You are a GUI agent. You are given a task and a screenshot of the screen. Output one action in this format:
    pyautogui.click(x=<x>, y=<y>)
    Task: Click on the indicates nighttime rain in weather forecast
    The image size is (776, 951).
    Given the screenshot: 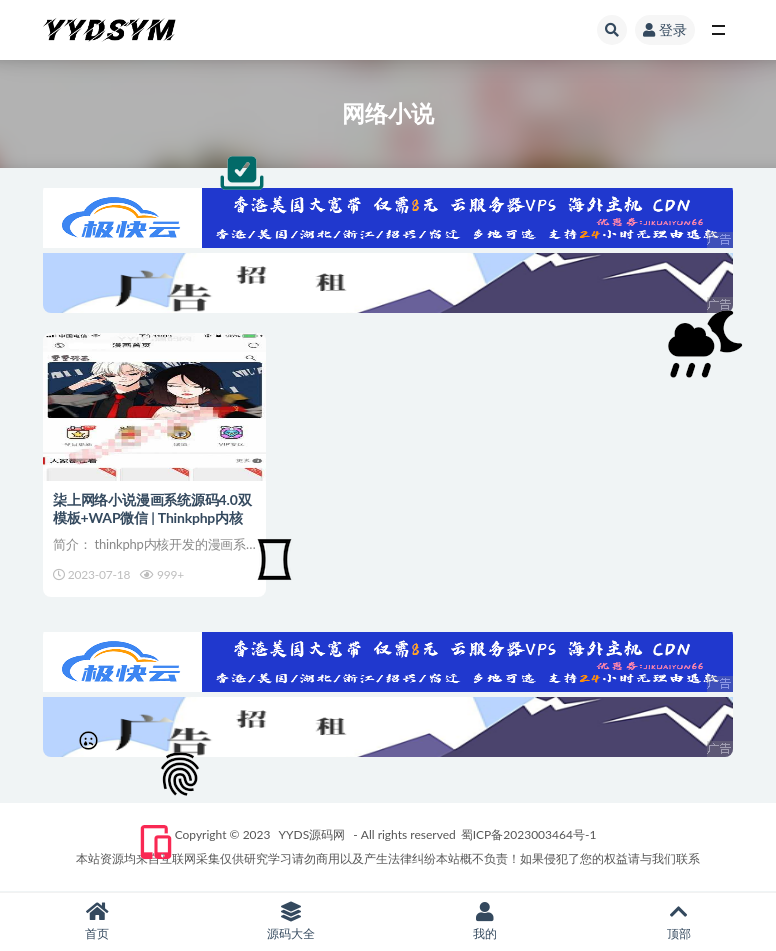 What is the action you would take?
    pyautogui.click(x=706, y=344)
    